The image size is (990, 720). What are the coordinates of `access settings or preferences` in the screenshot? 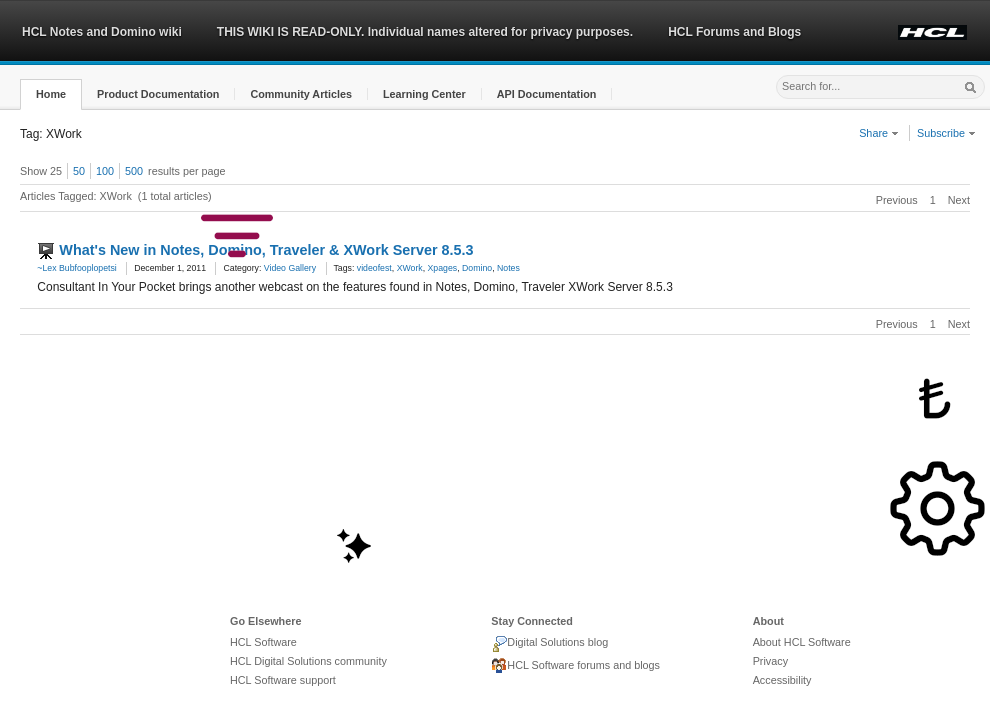 It's located at (937, 508).